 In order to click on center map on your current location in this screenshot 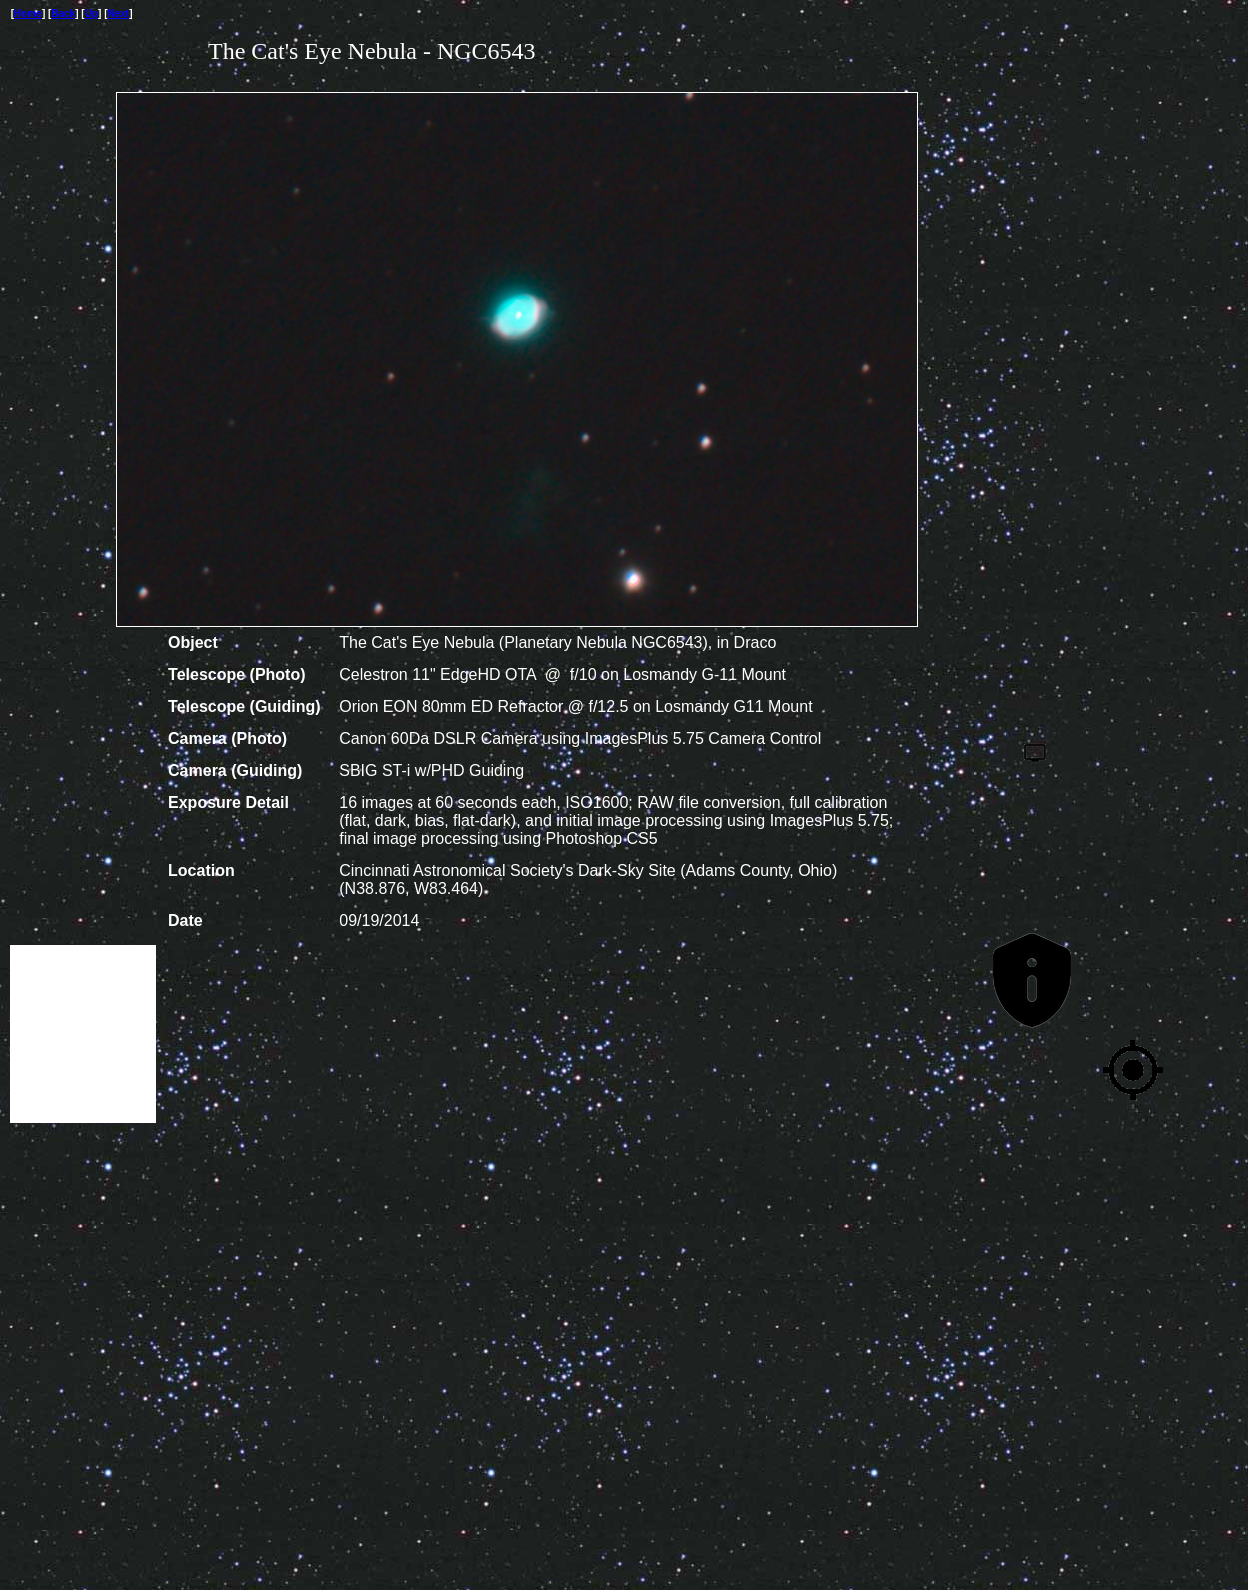, I will do `click(1133, 1070)`.